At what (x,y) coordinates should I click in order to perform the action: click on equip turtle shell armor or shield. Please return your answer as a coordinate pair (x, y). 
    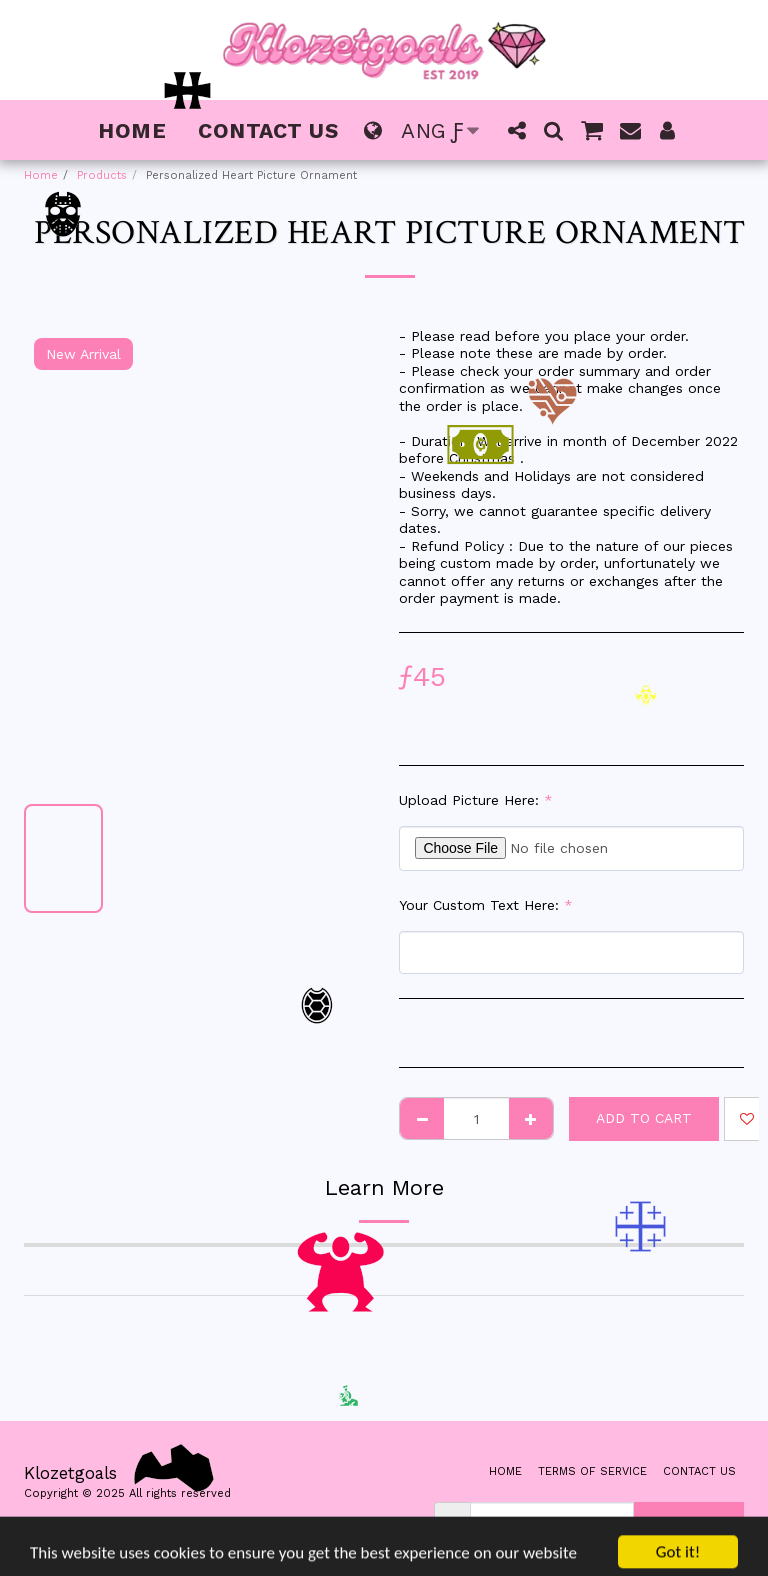
    Looking at the image, I should click on (316, 1005).